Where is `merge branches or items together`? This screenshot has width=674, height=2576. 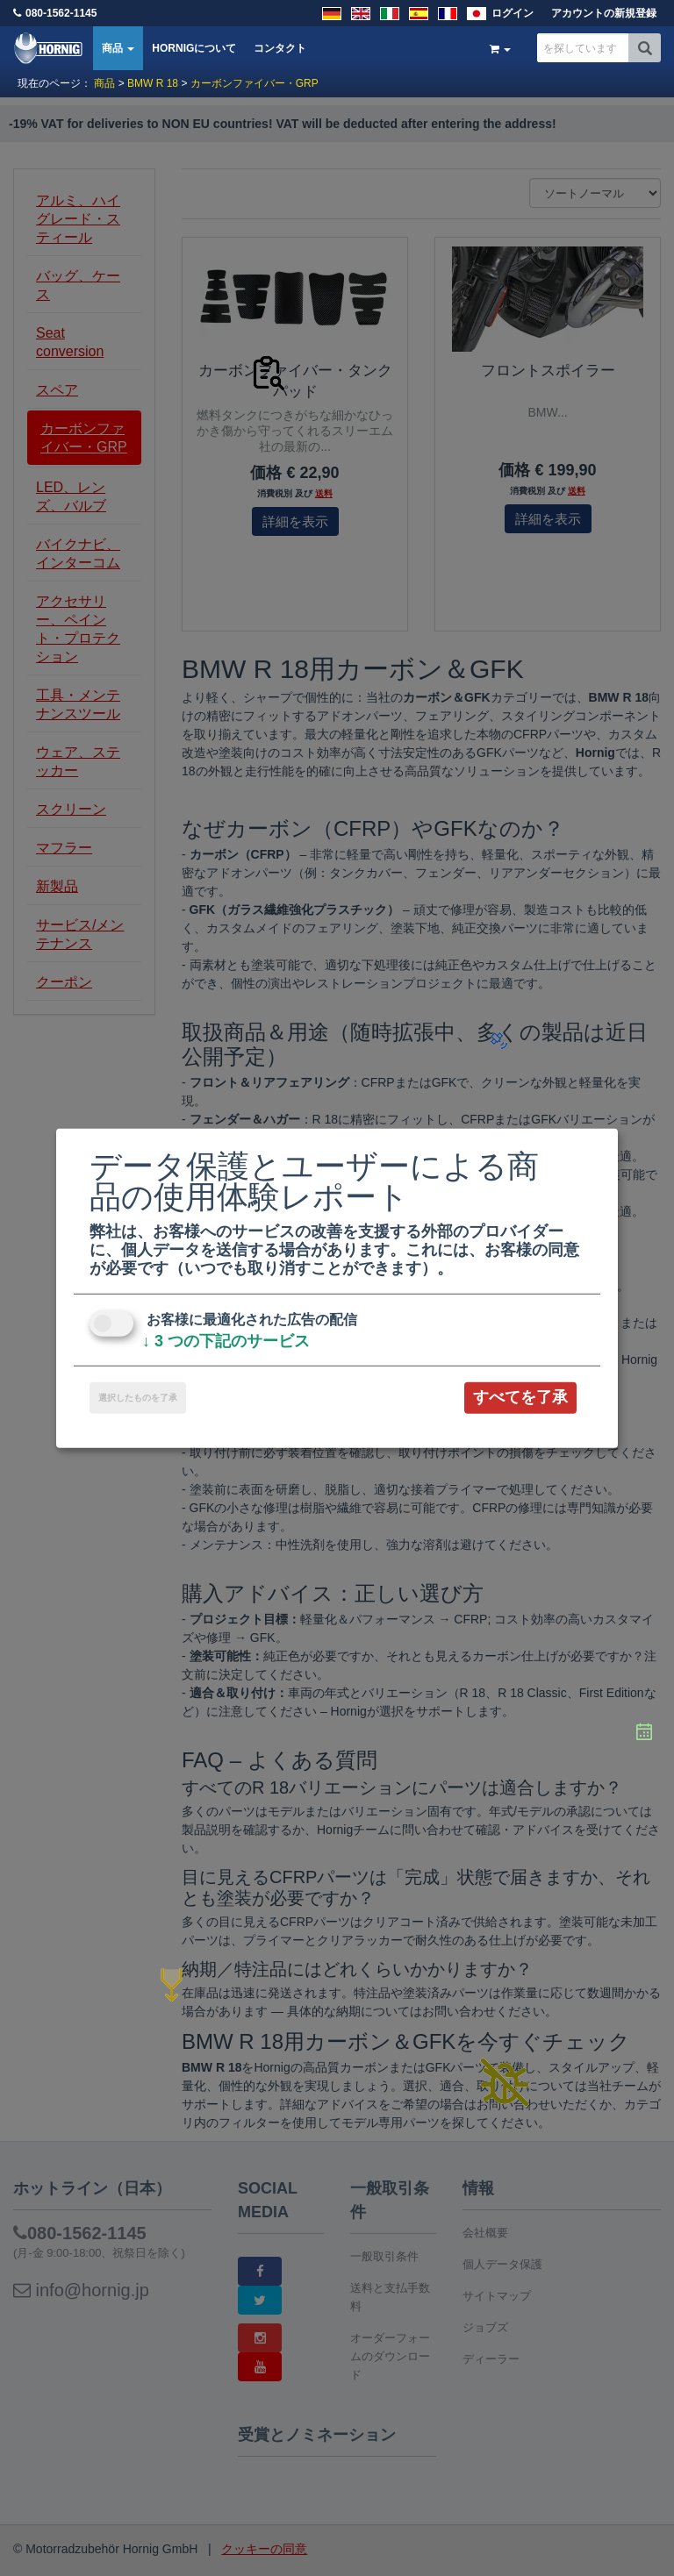 merge branches or items together is located at coordinates (171, 1983).